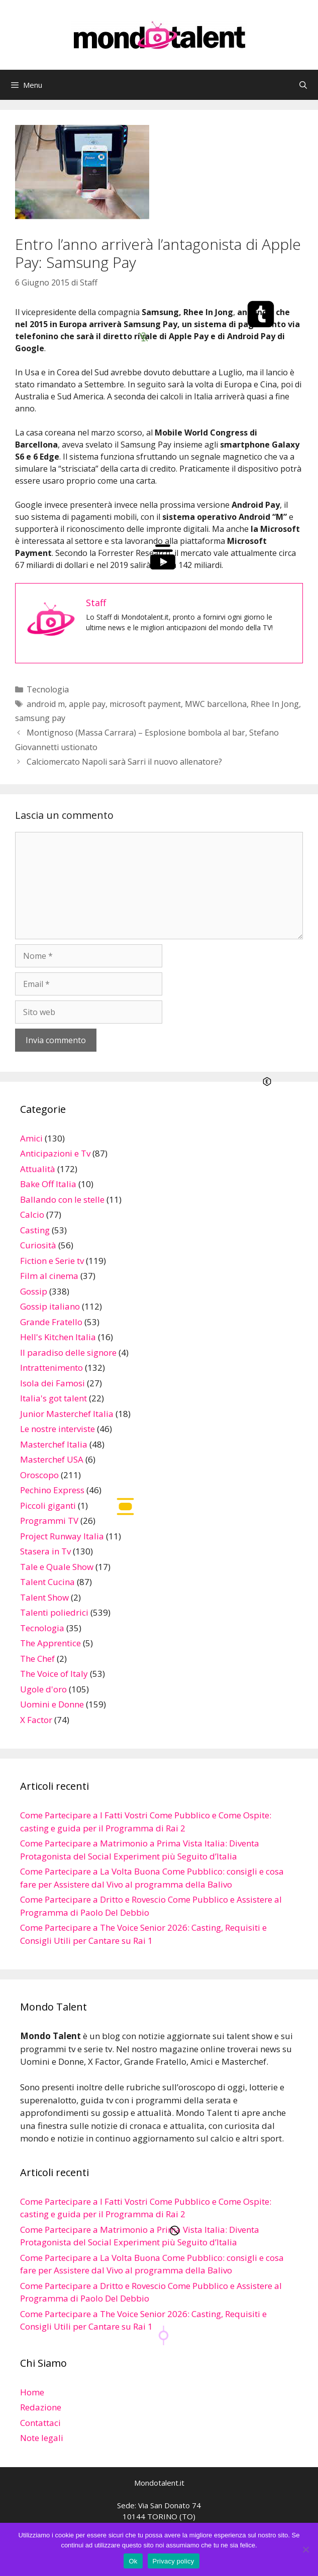 This screenshot has width=318, height=2576. What do you see at coordinates (267, 1081) in the screenshot?
I see `app icon or logo featuring the letter E` at bounding box center [267, 1081].